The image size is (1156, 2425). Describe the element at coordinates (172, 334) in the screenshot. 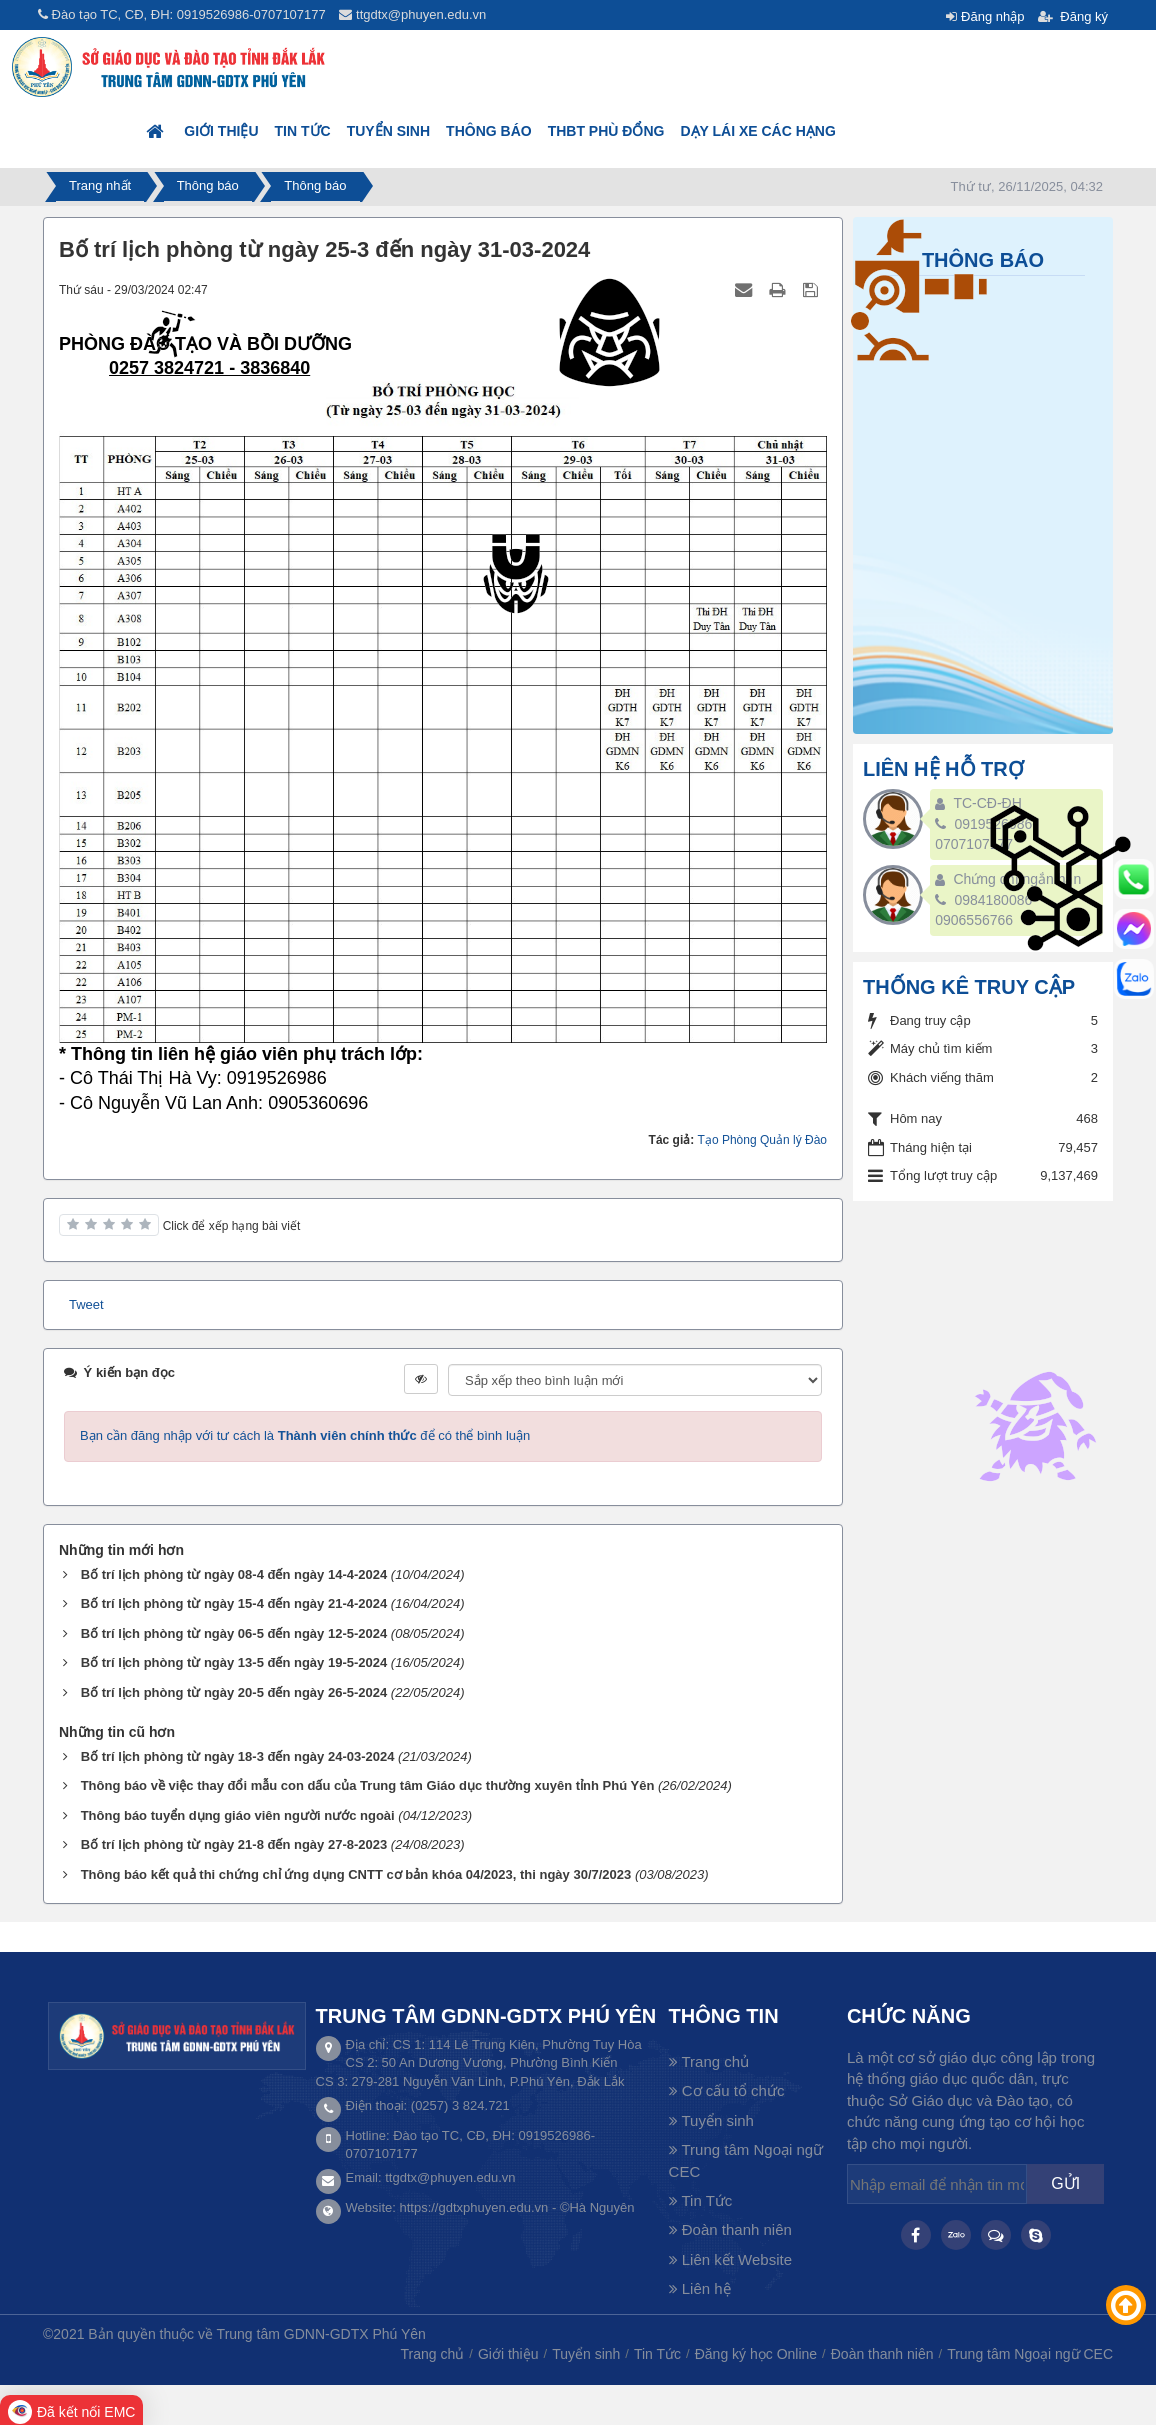

I see `select caveman character class` at that location.